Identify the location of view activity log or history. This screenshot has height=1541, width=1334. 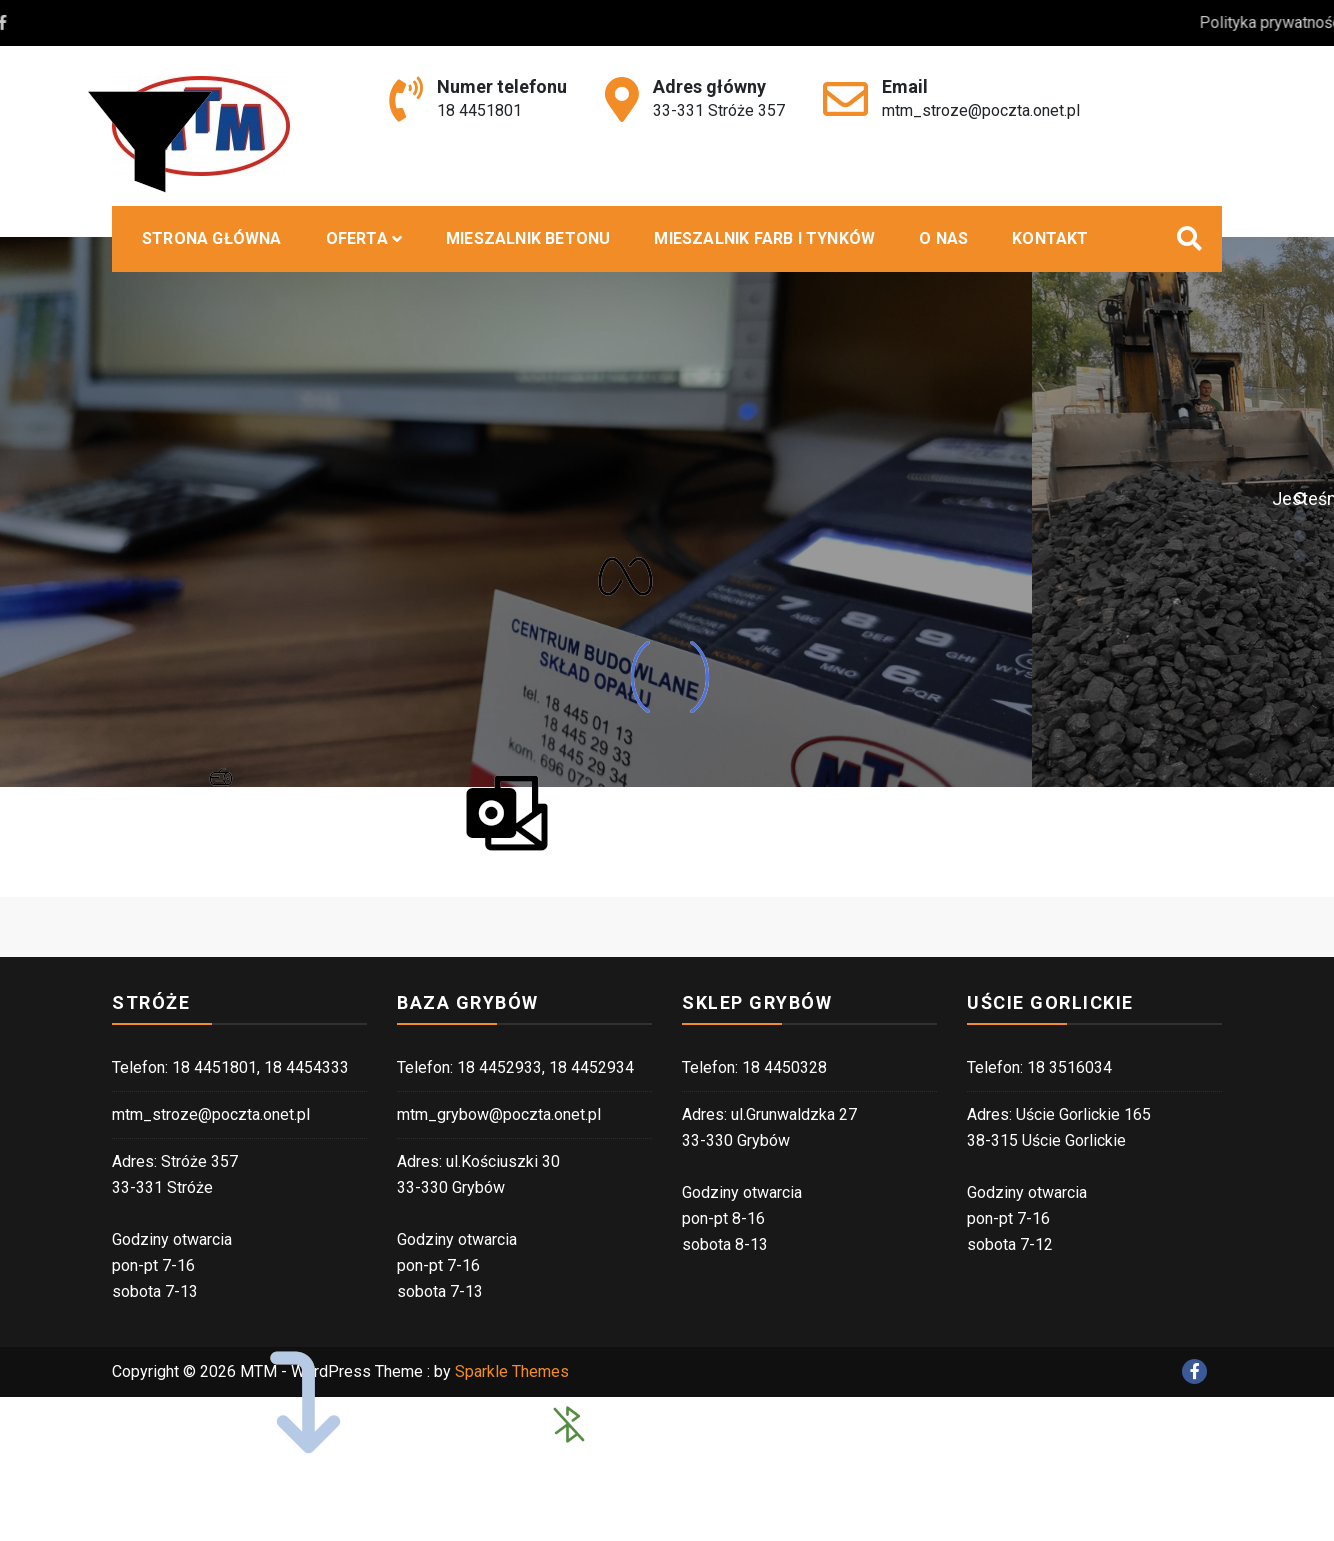
(221, 778).